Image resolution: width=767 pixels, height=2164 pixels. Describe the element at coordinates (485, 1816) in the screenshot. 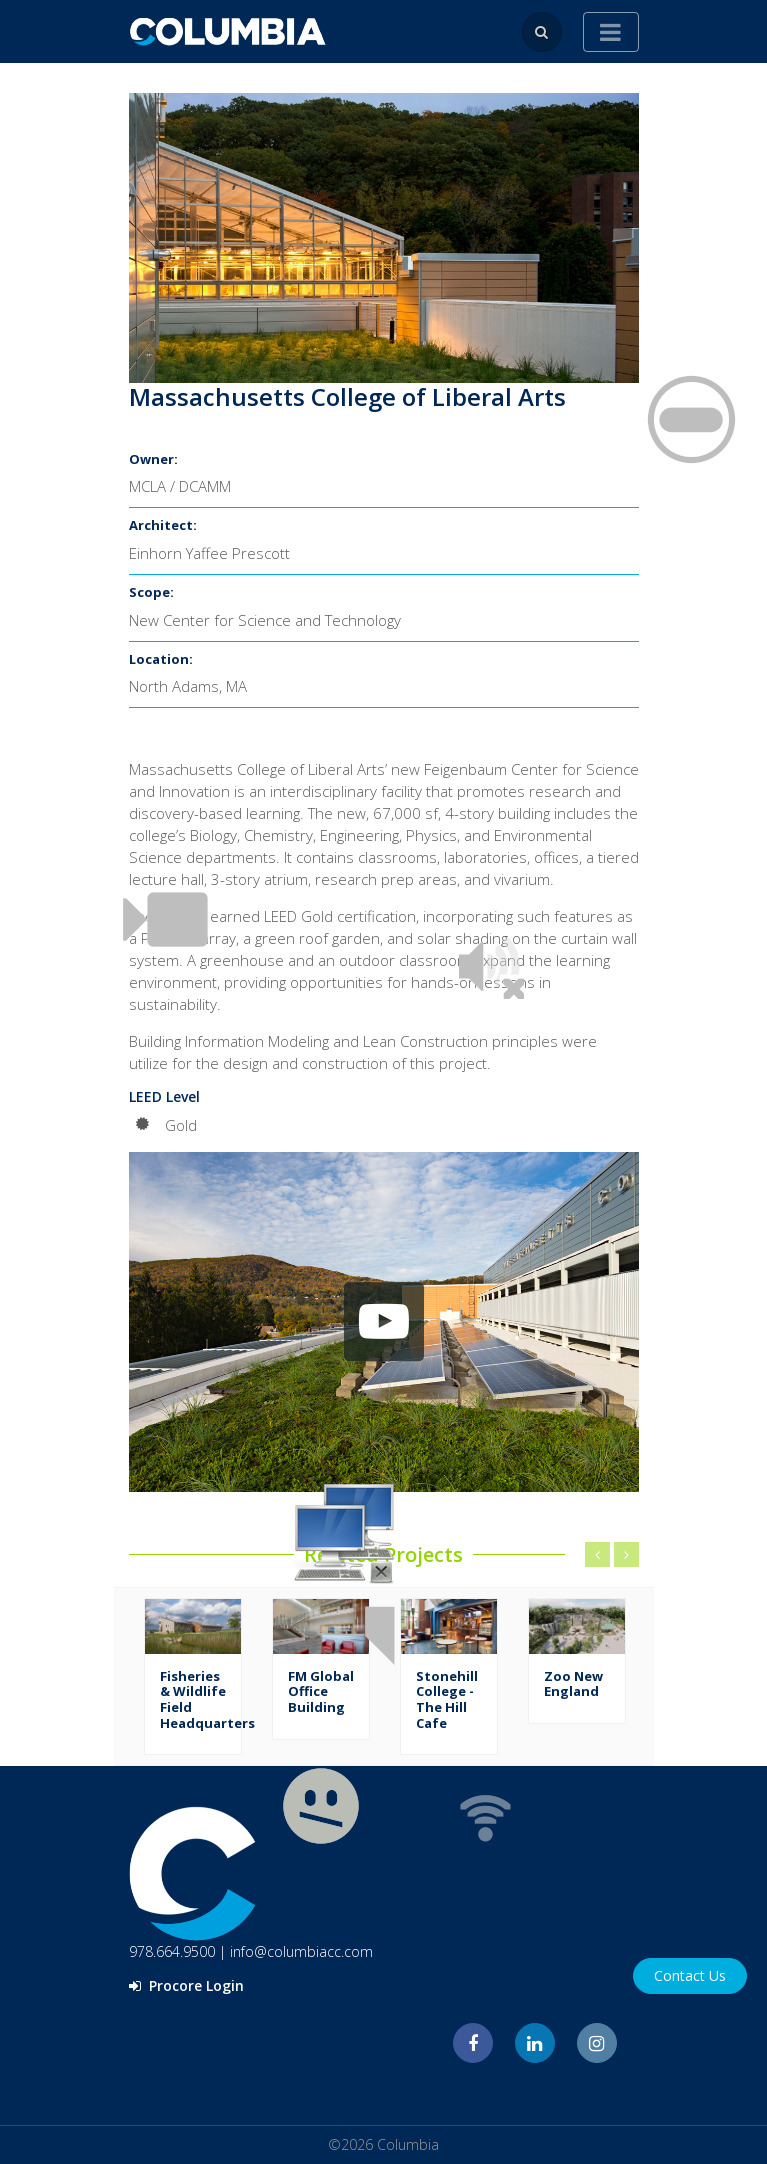

I see `indicates no wireless signal available` at that location.